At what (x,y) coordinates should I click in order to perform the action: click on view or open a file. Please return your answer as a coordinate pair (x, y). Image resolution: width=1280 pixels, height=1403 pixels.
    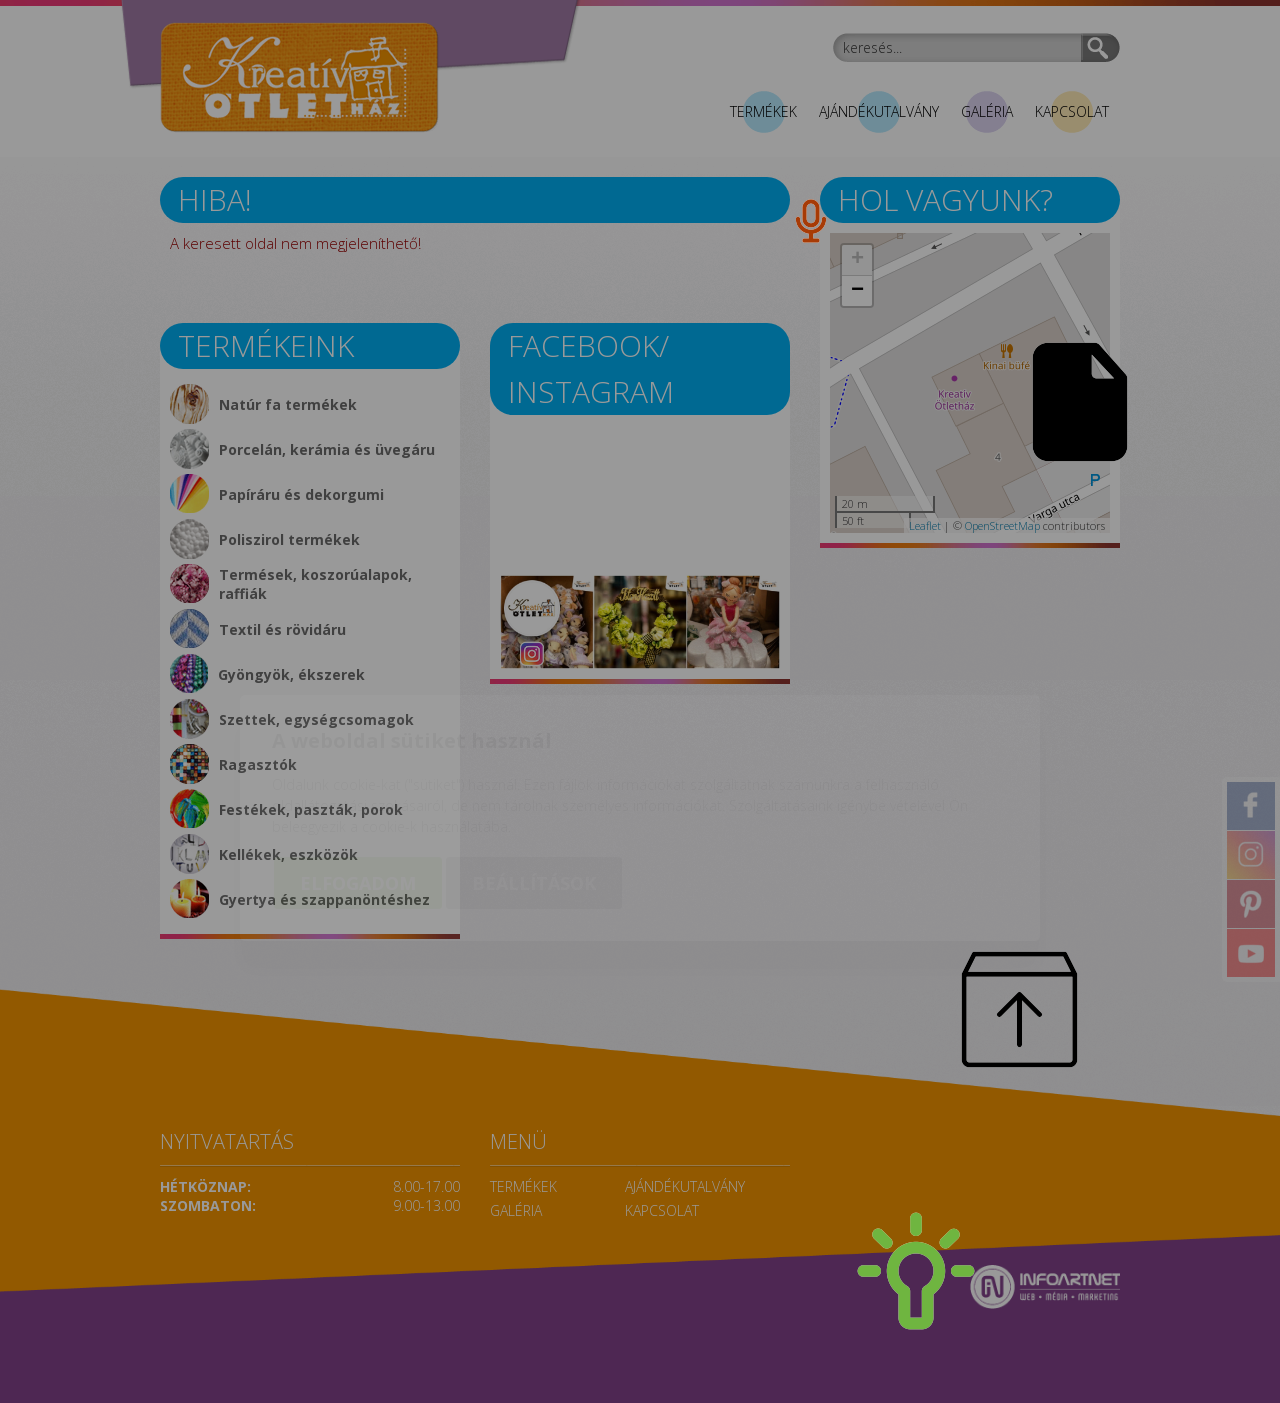
    Looking at the image, I should click on (1080, 402).